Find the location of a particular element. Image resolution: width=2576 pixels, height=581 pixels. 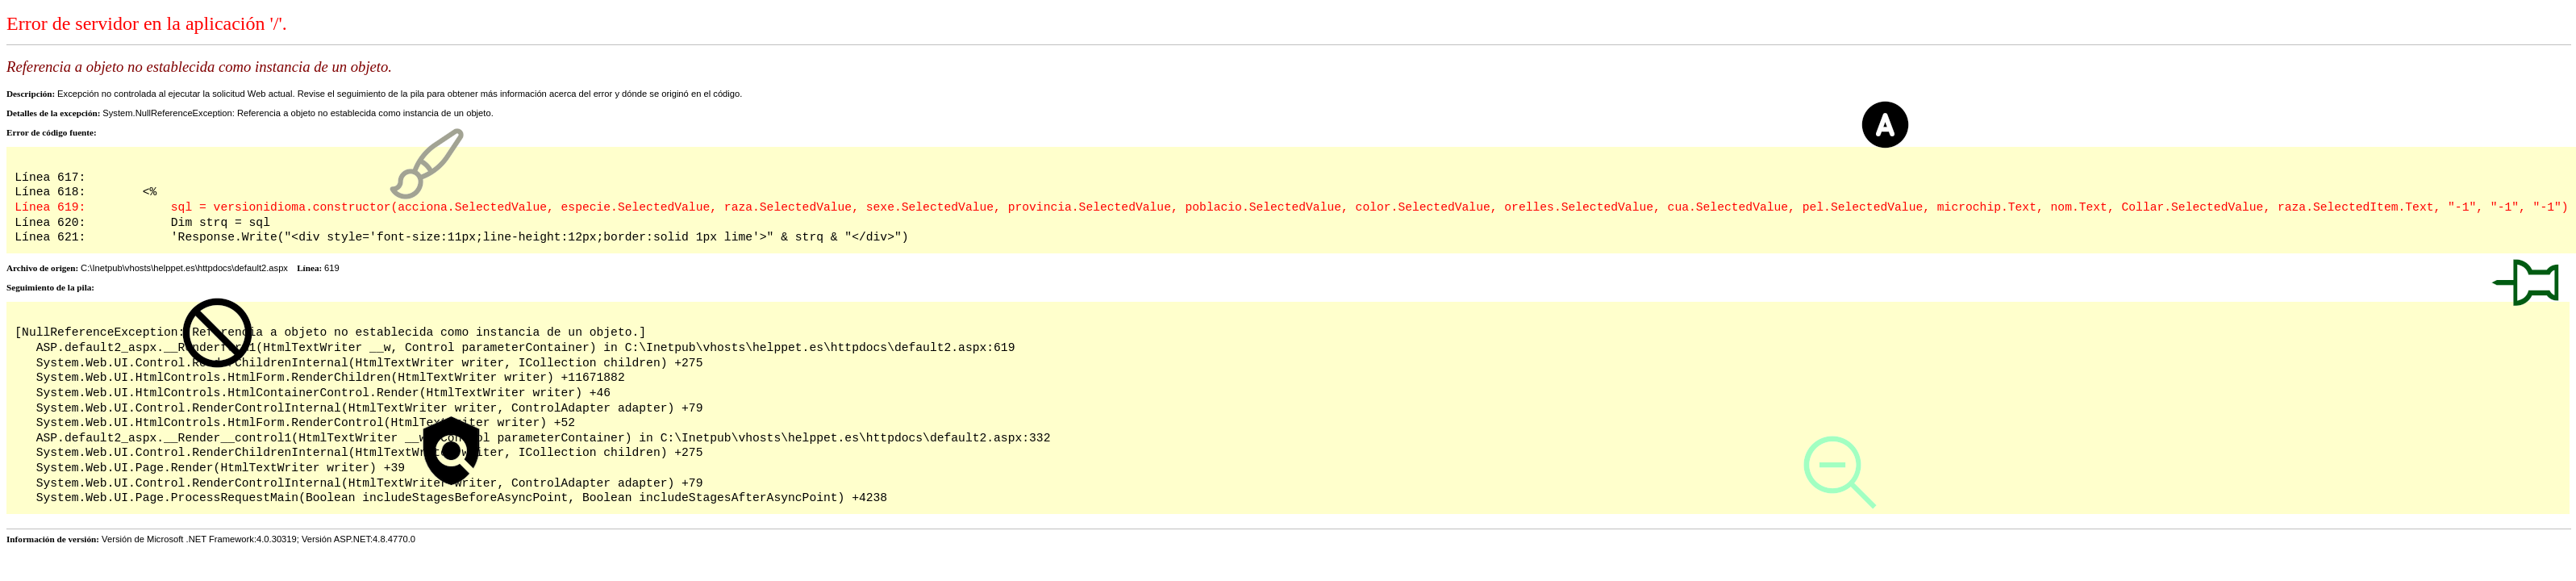

xbox controller A button indicator is located at coordinates (1885, 124).